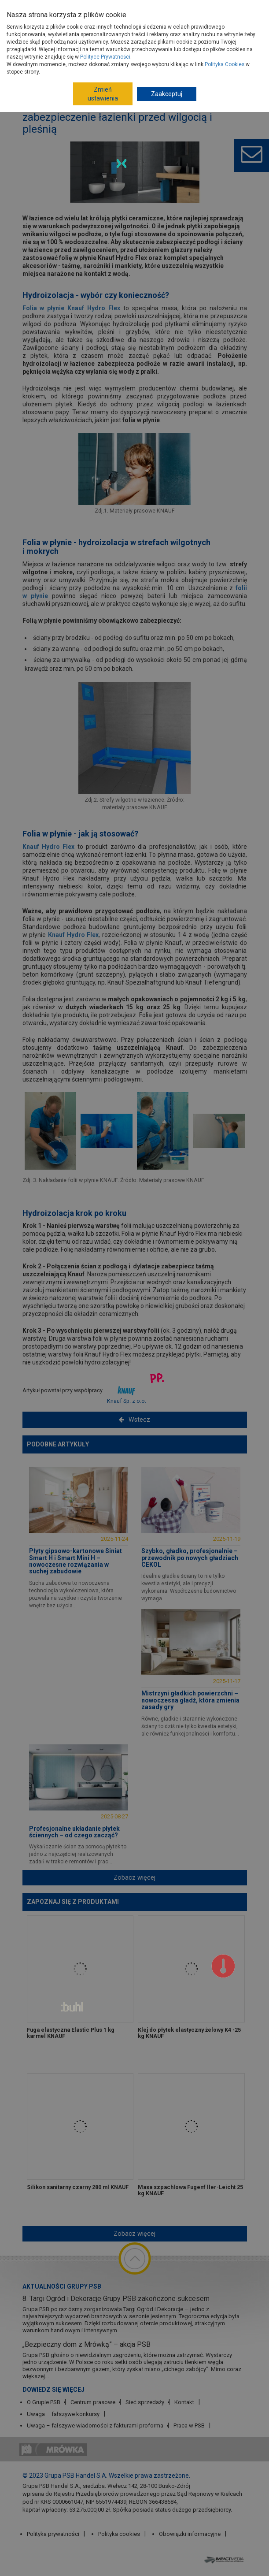 This screenshot has height=2576, width=269. Describe the element at coordinates (157, 1378) in the screenshot. I see `paddy power logo - link to betting and gaming services` at that location.